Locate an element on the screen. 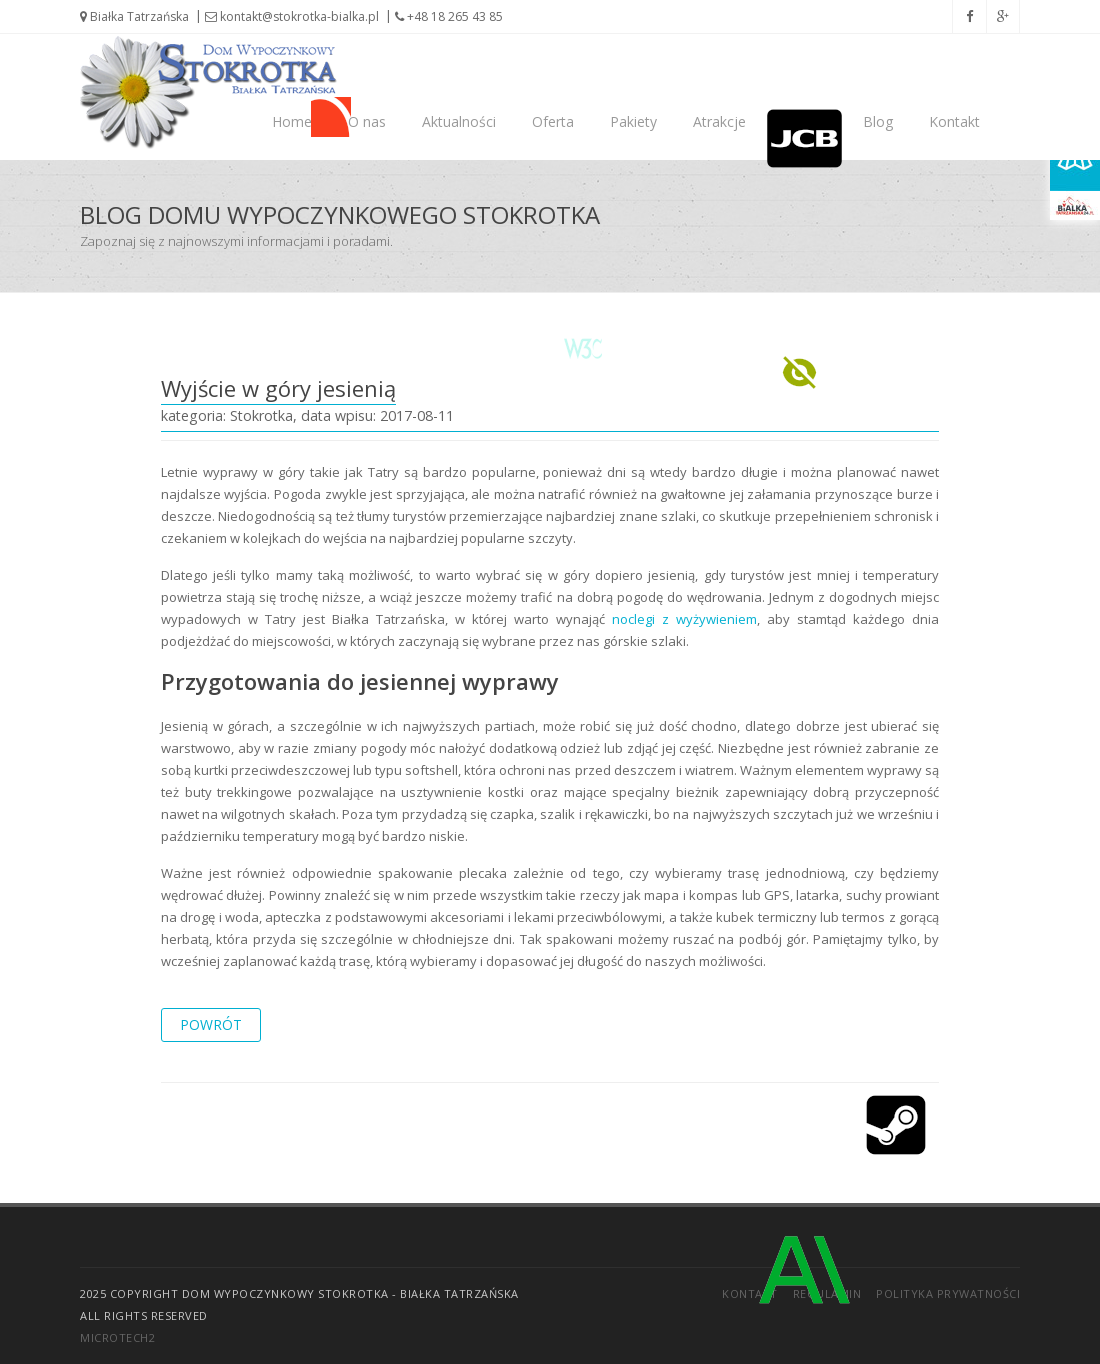 The image size is (1100, 1364). open zerodha trading app is located at coordinates (331, 117).